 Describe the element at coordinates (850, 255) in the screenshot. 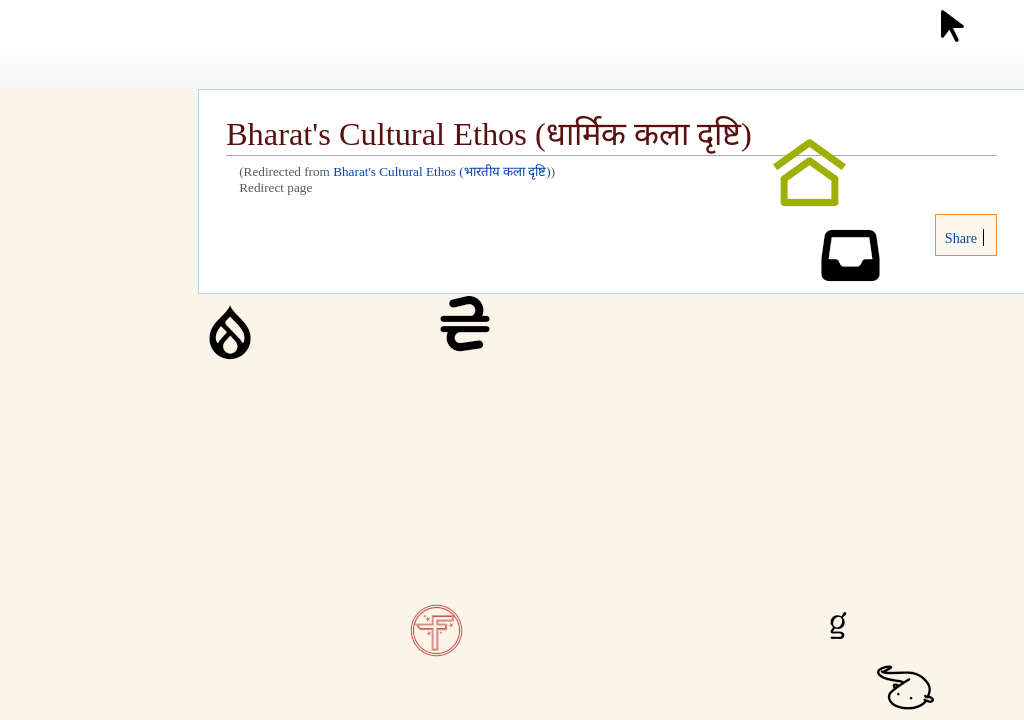

I see `view your inbox` at that location.